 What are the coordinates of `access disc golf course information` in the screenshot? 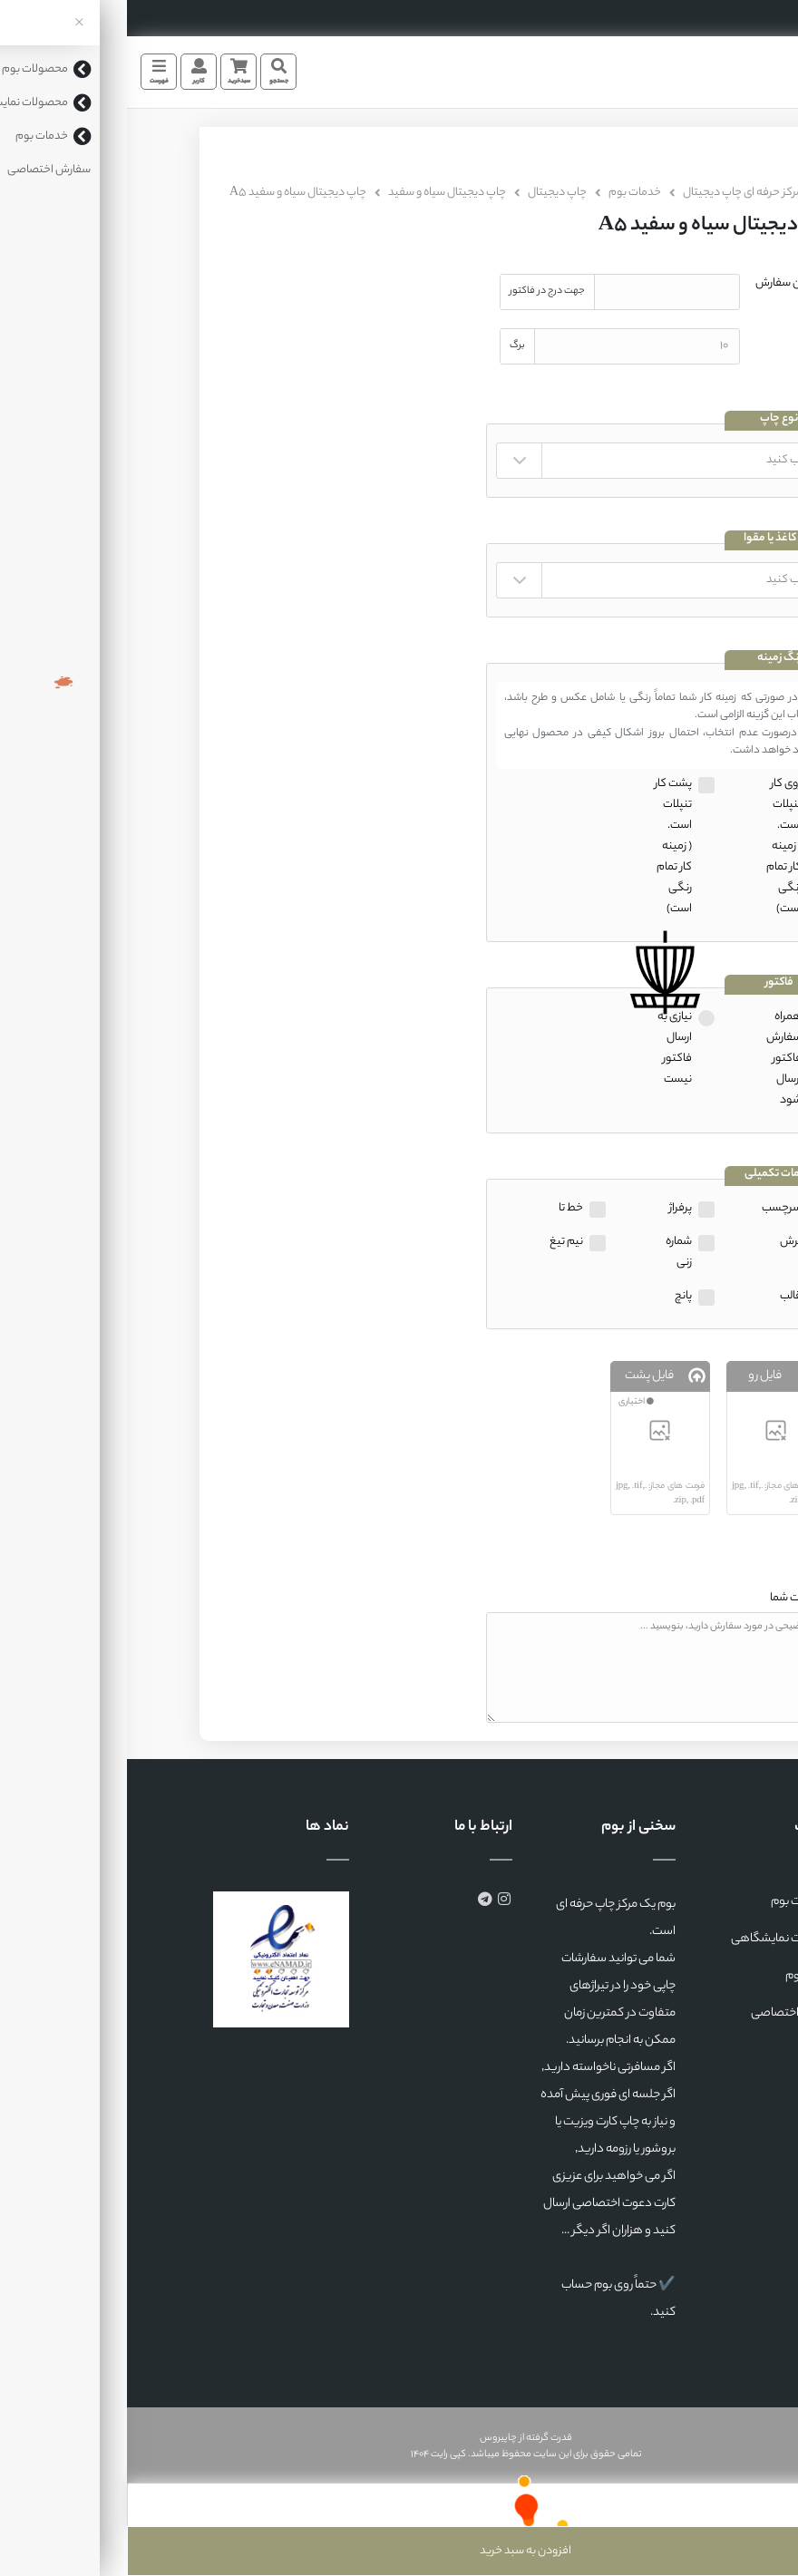 It's located at (665, 972).